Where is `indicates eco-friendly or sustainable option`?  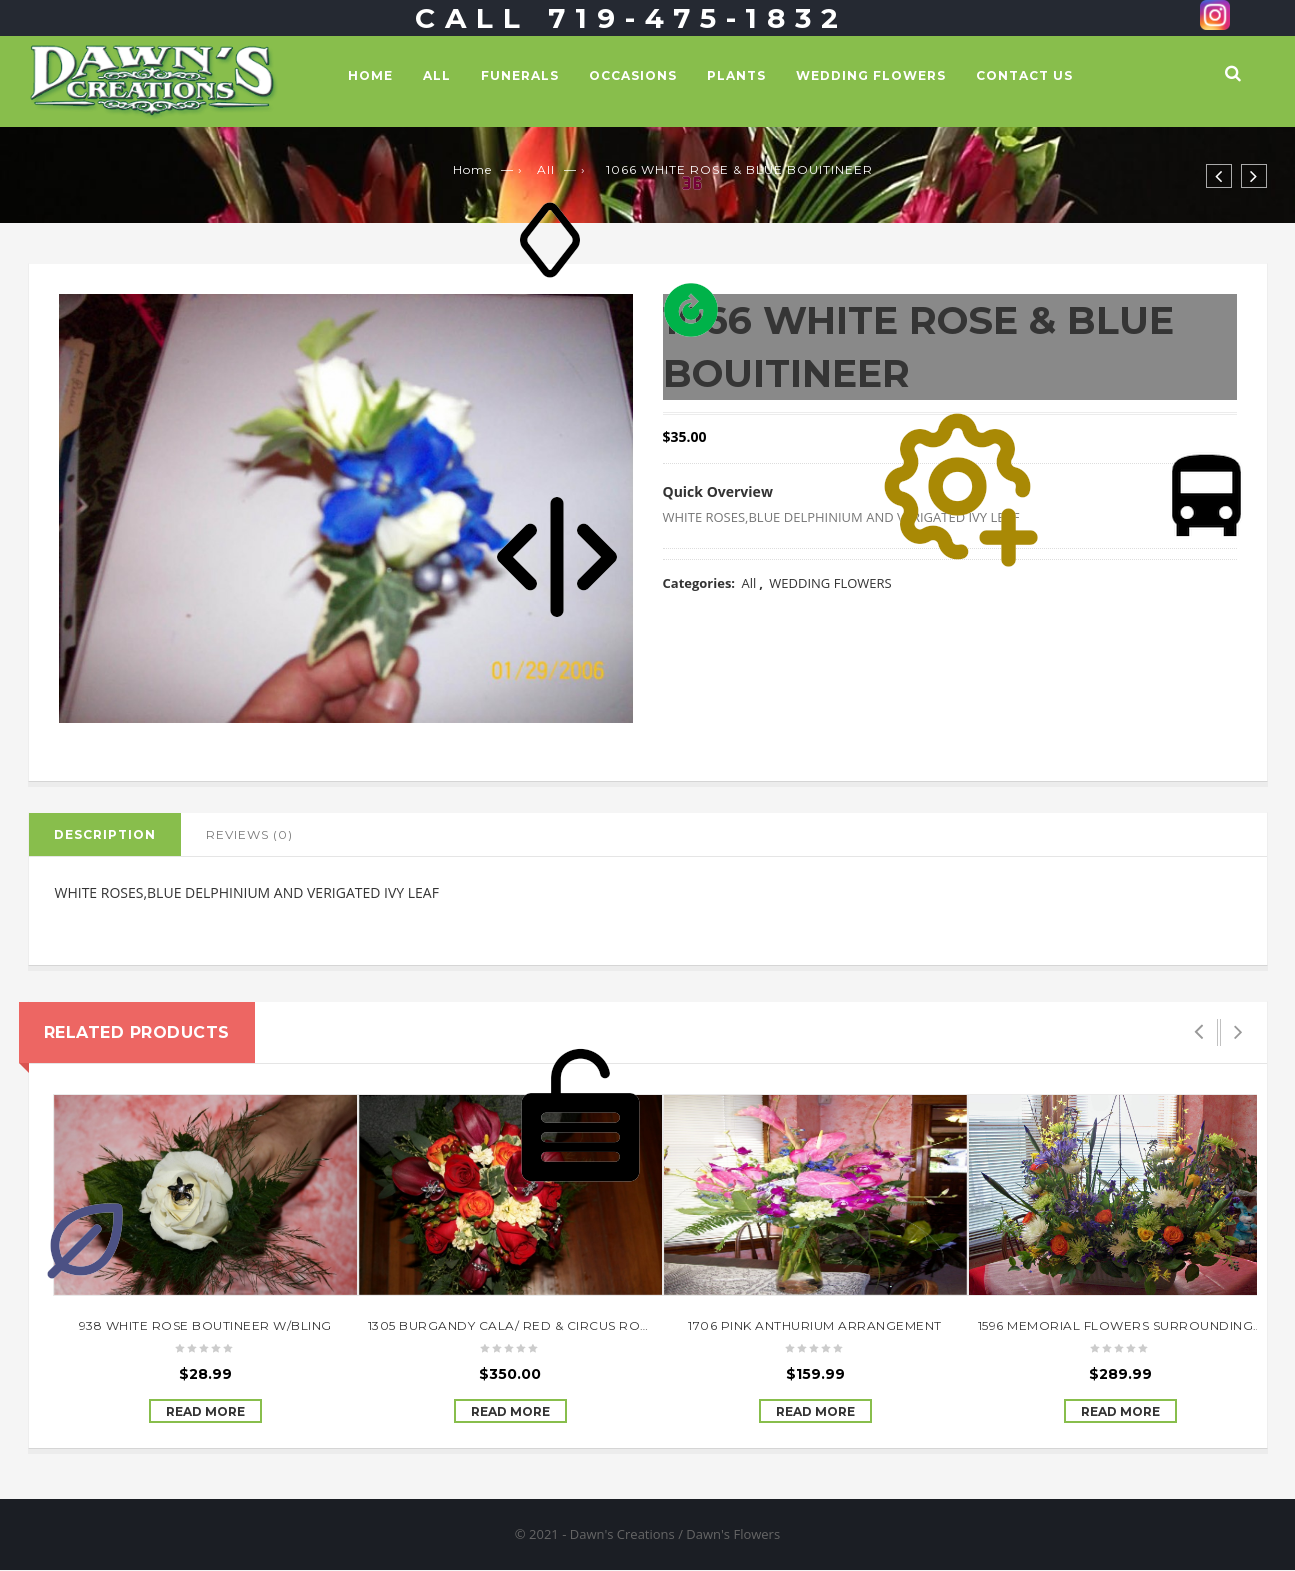 indicates eco-friendly or sustainable option is located at coordinates (85, 1241).